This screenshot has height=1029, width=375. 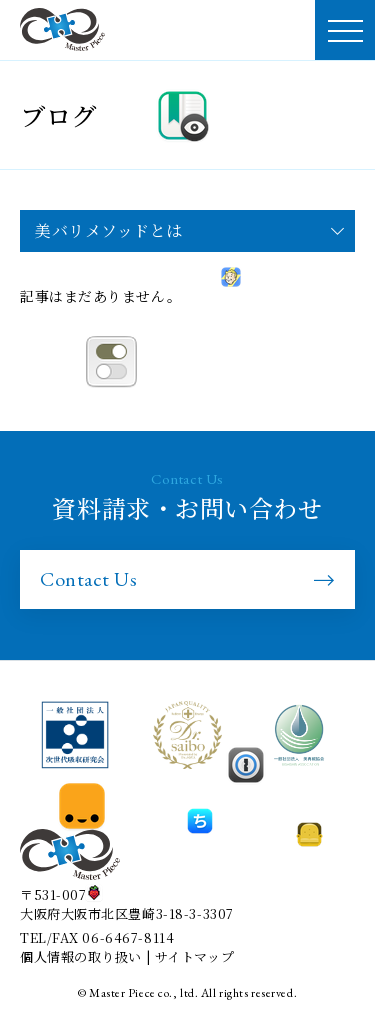 I want to click on access system settings or preferences, so click(x=111, y=361).